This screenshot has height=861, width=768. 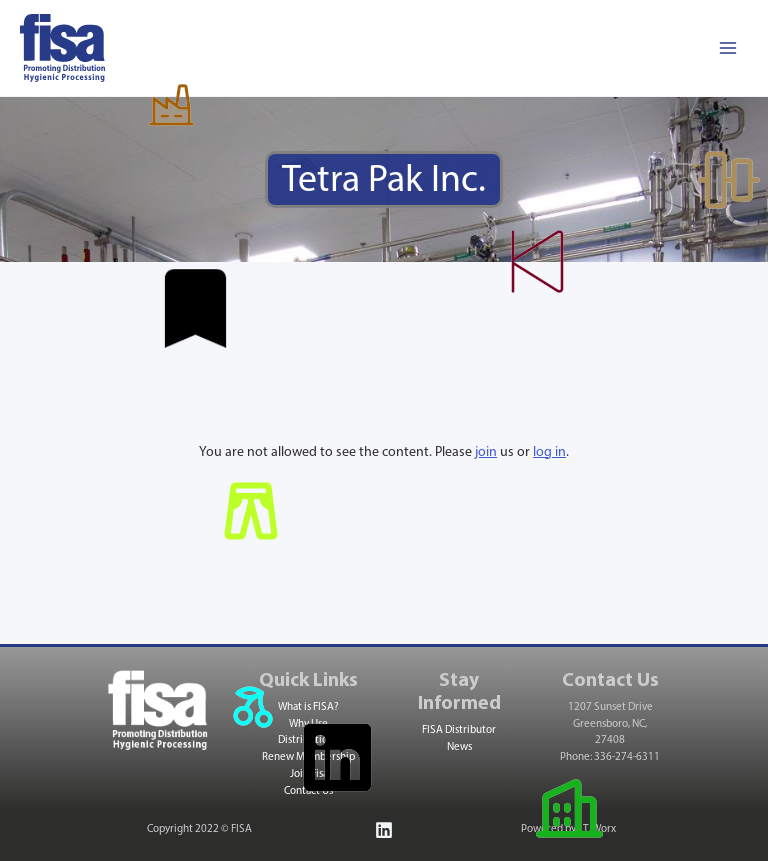 I want to click on indicates fruit or produce category, so click(x=253, y=706).